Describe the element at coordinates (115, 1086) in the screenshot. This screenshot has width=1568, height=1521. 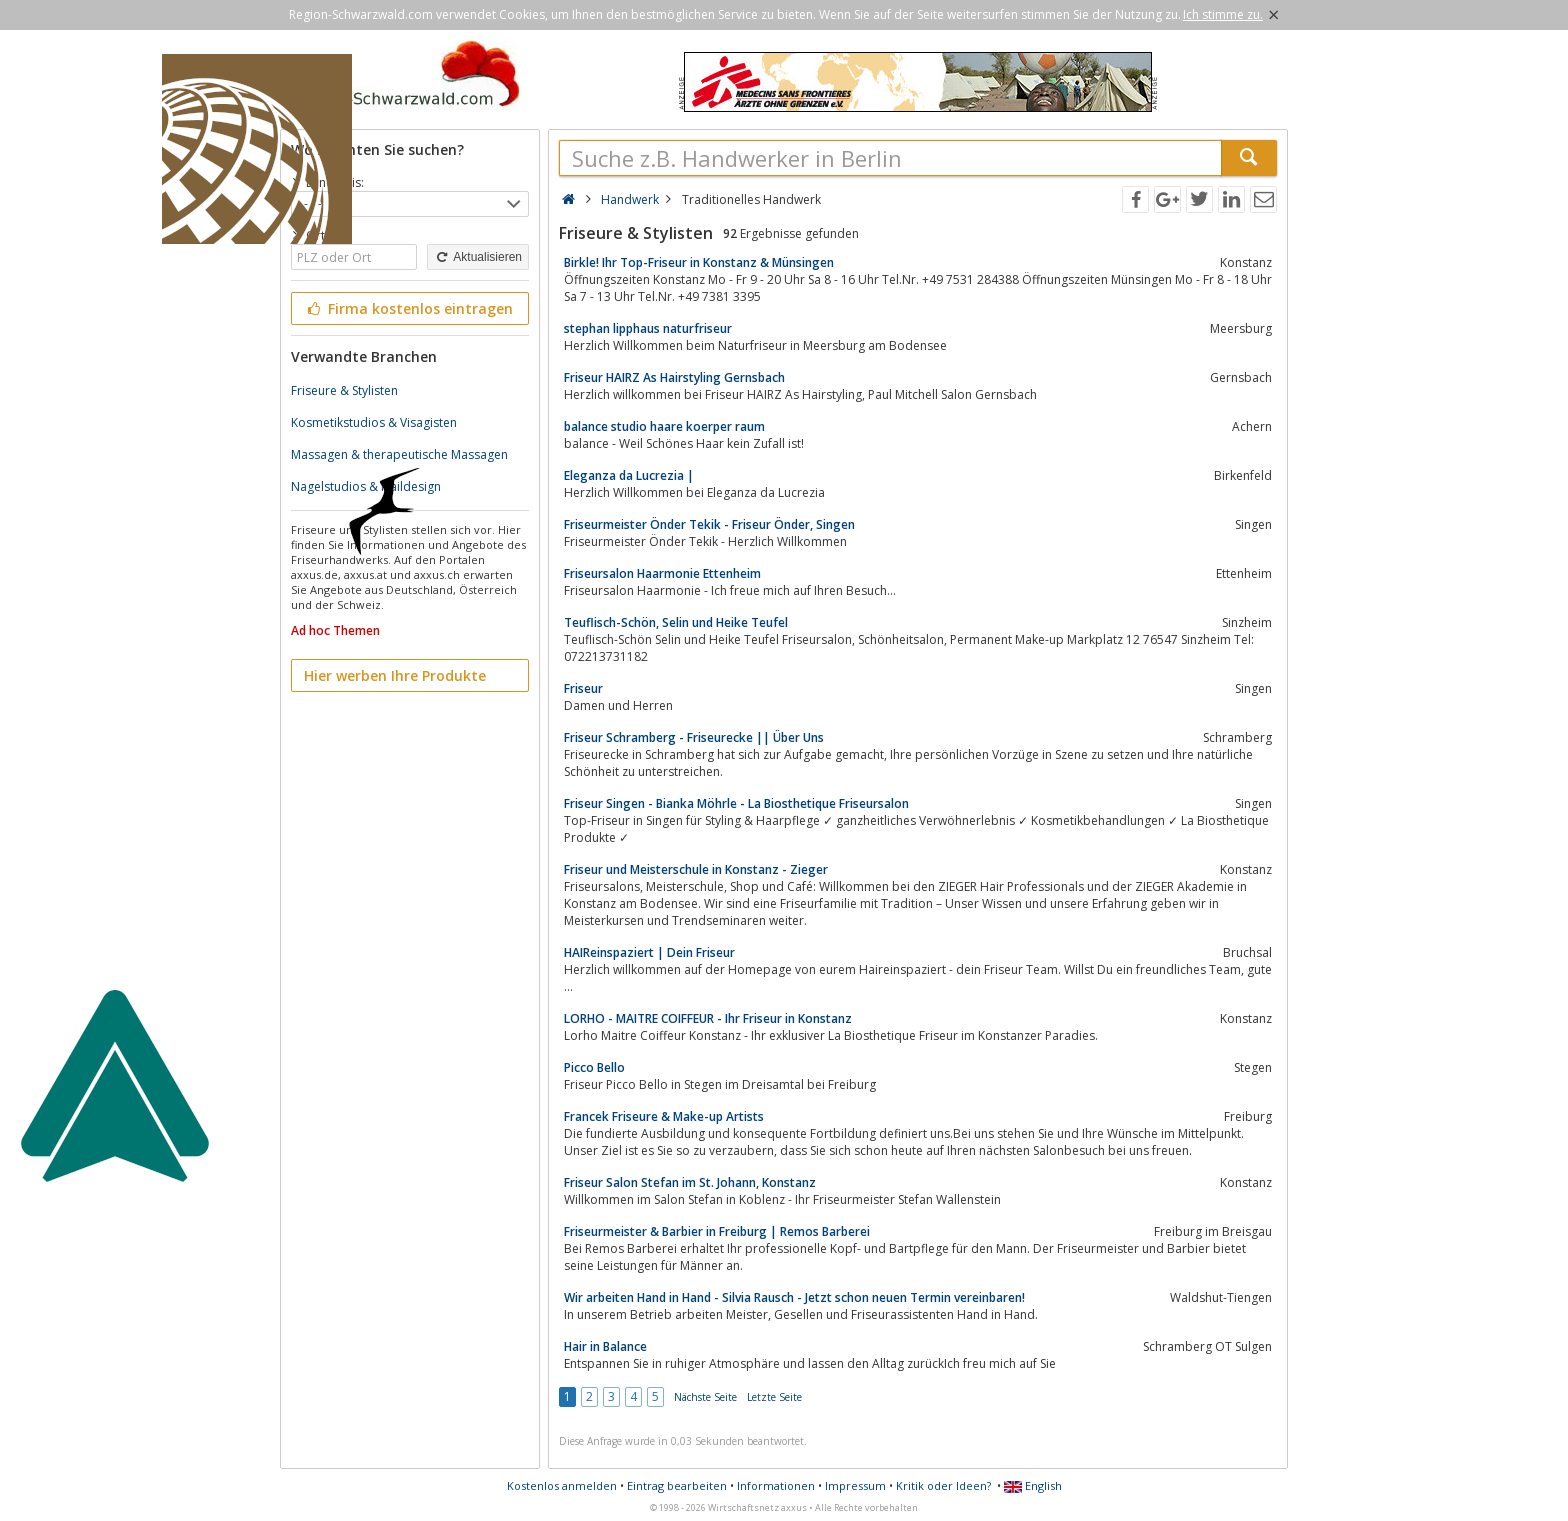
I see `open android auto app` at that location.